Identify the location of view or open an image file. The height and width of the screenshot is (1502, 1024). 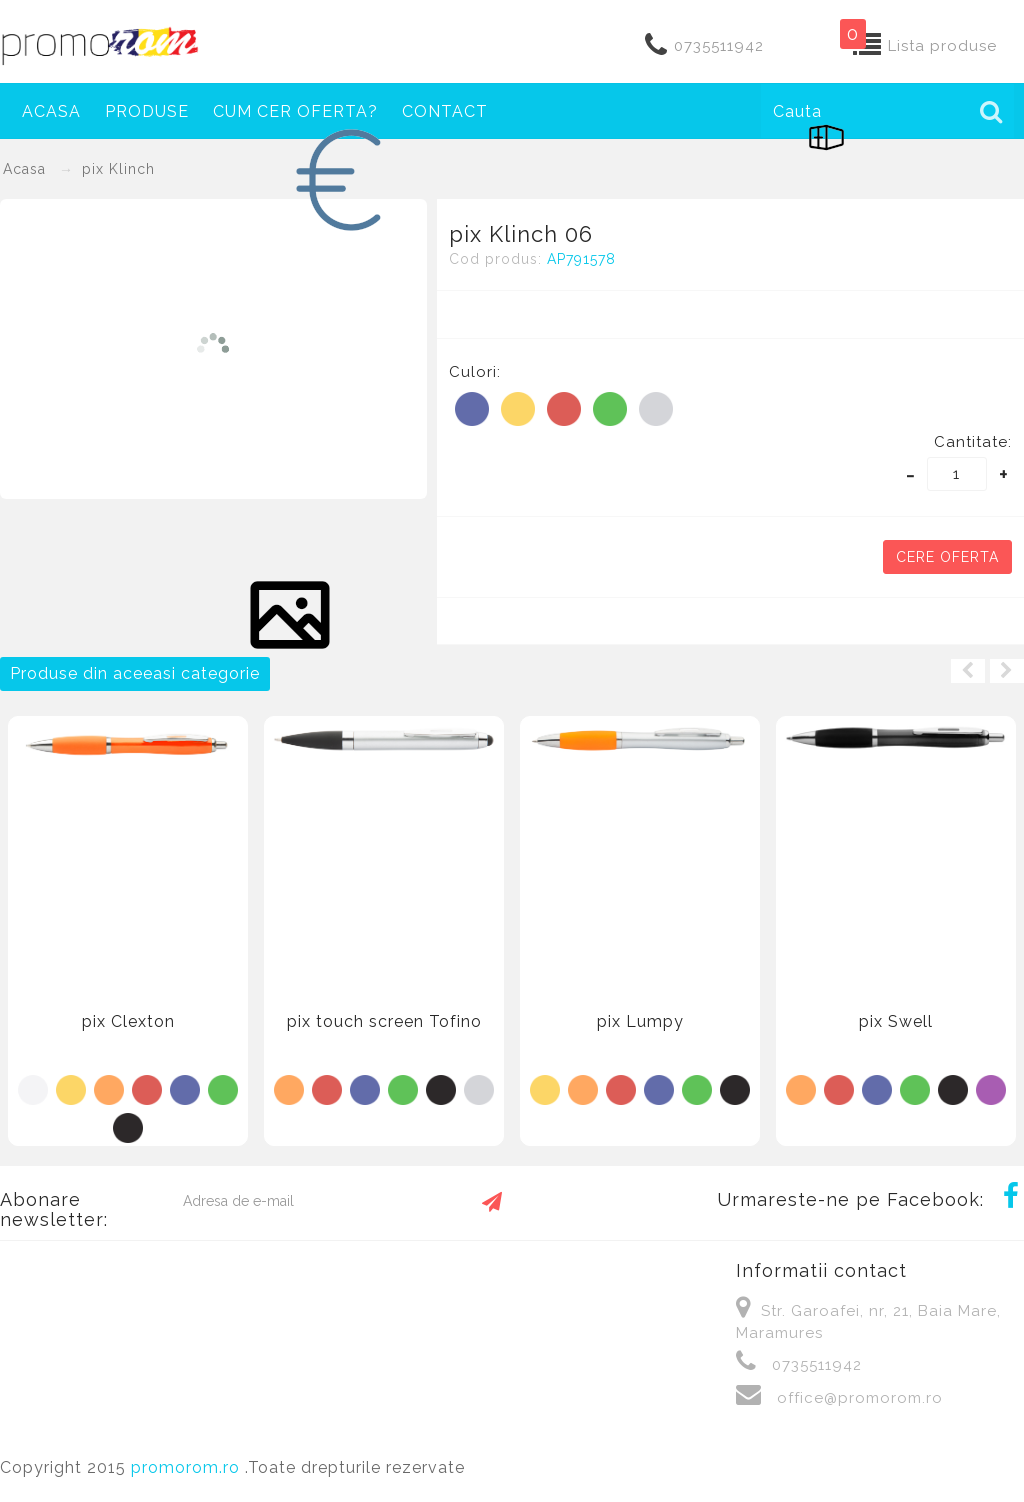
(290, 615).